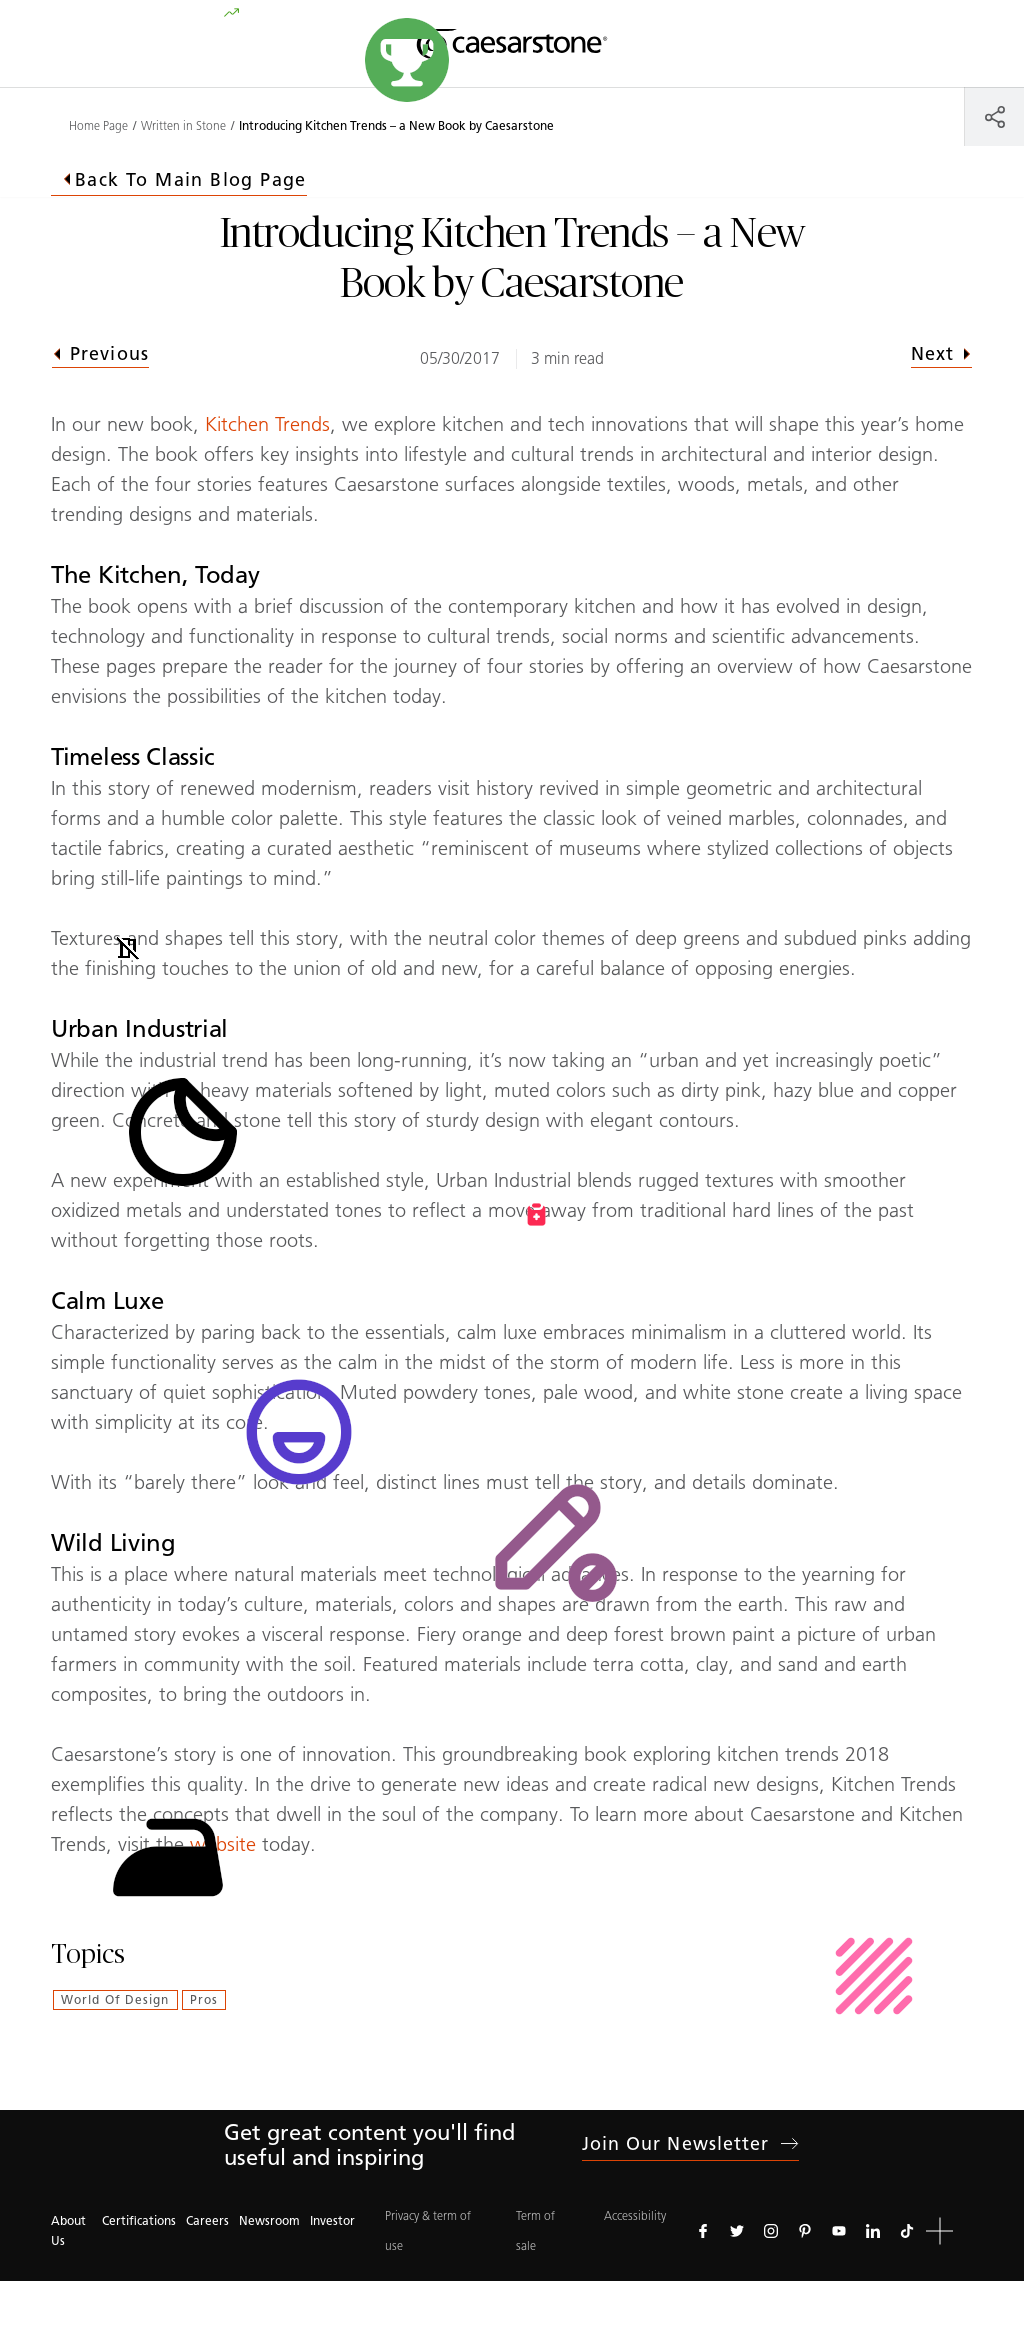  Describe the element at coordinates (407, 60) in the screenshot. I see `view achievements or accomplishments in your feed` at that location.